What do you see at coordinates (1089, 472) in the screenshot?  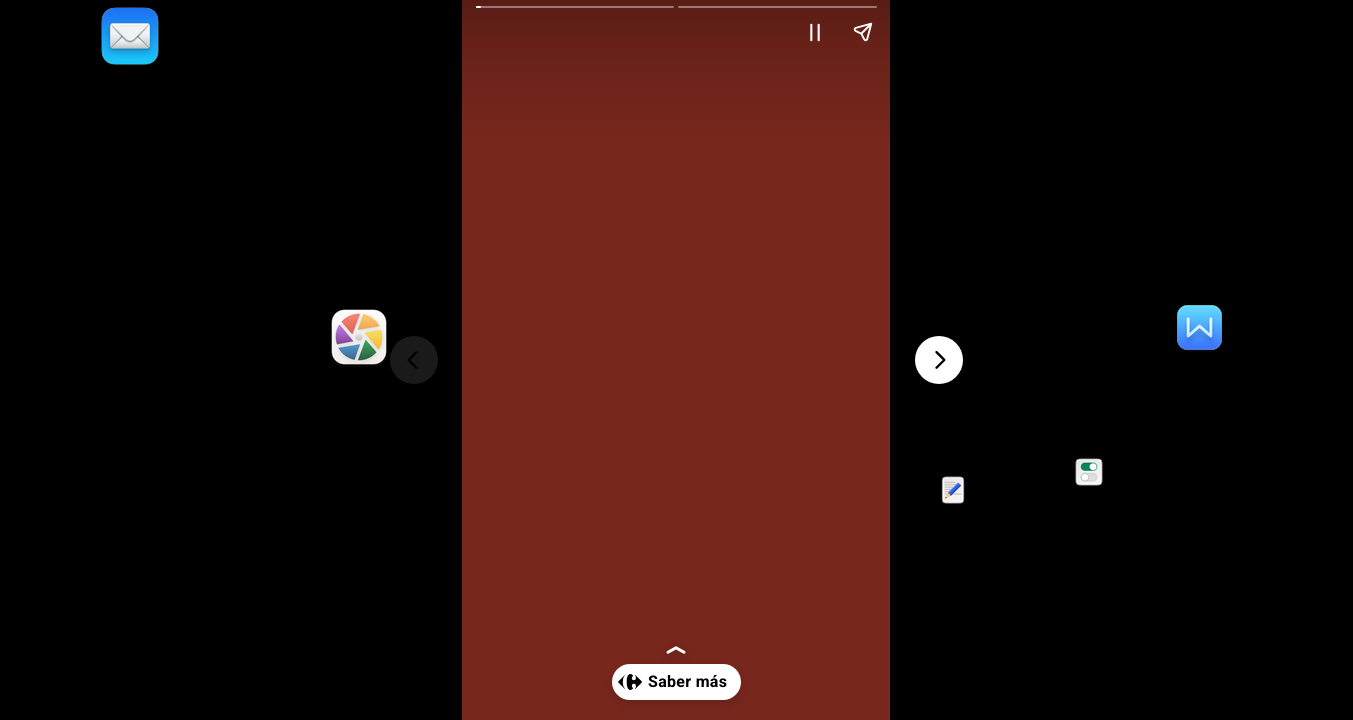 I see `open gnome tweaks application` at bounding box center [1089, 472].